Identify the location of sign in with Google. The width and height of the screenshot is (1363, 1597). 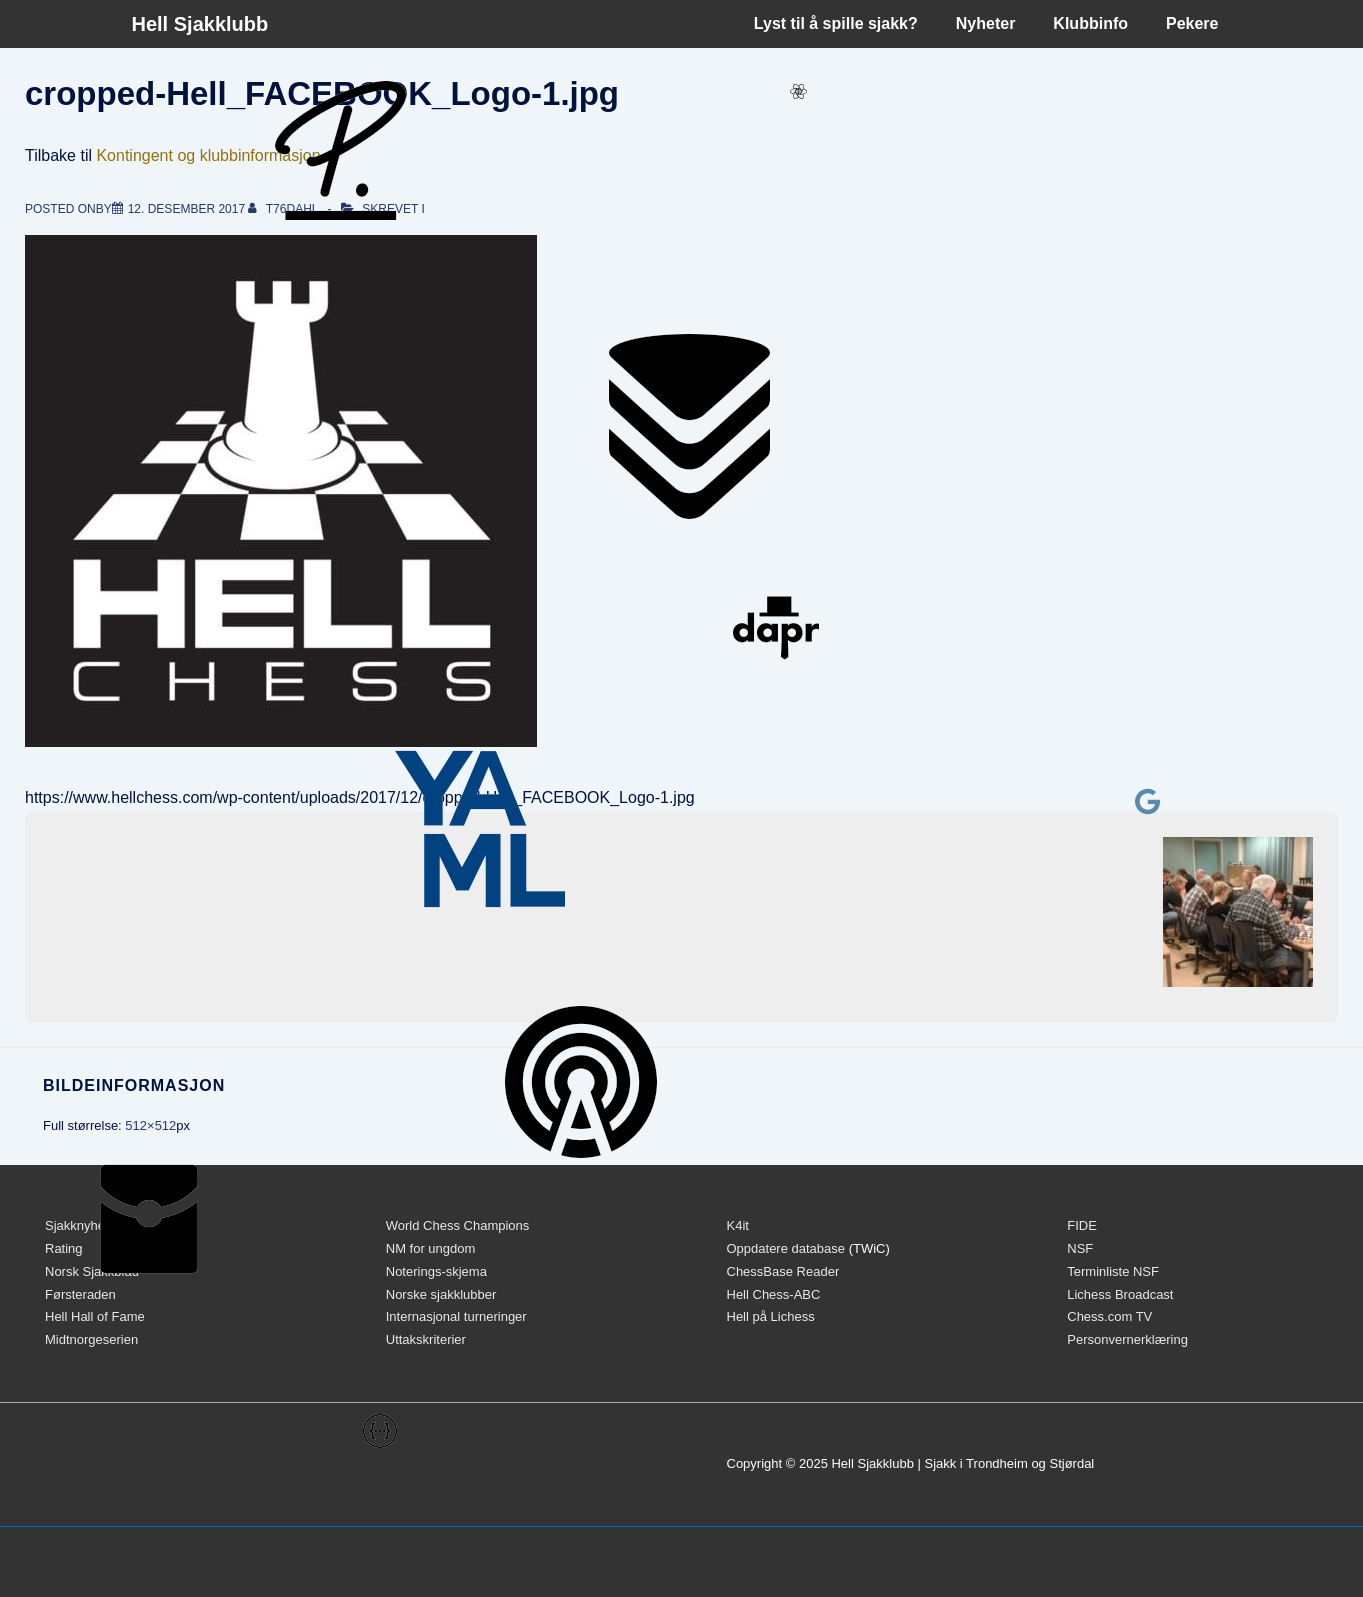
(1147, 801).